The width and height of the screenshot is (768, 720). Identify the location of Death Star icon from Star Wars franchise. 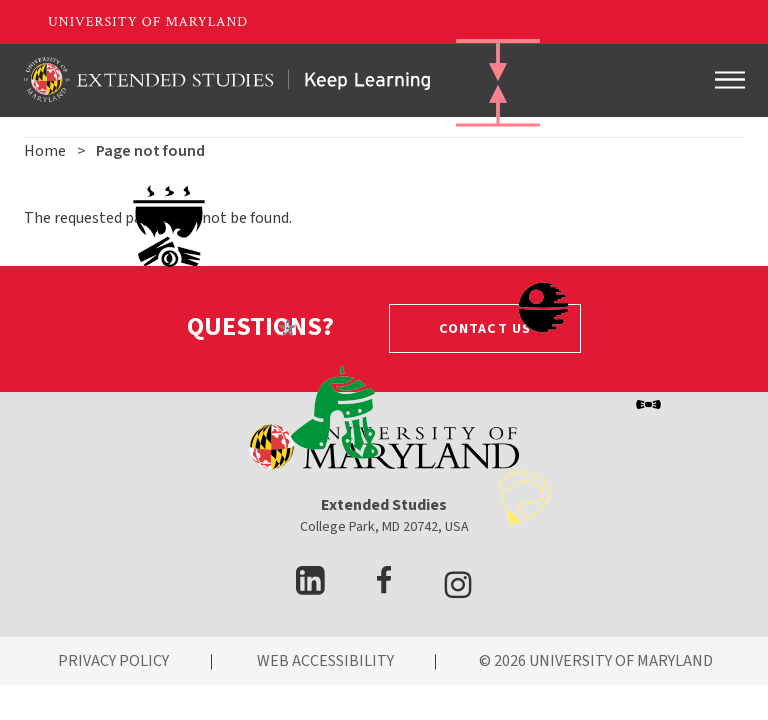
(543, 307).